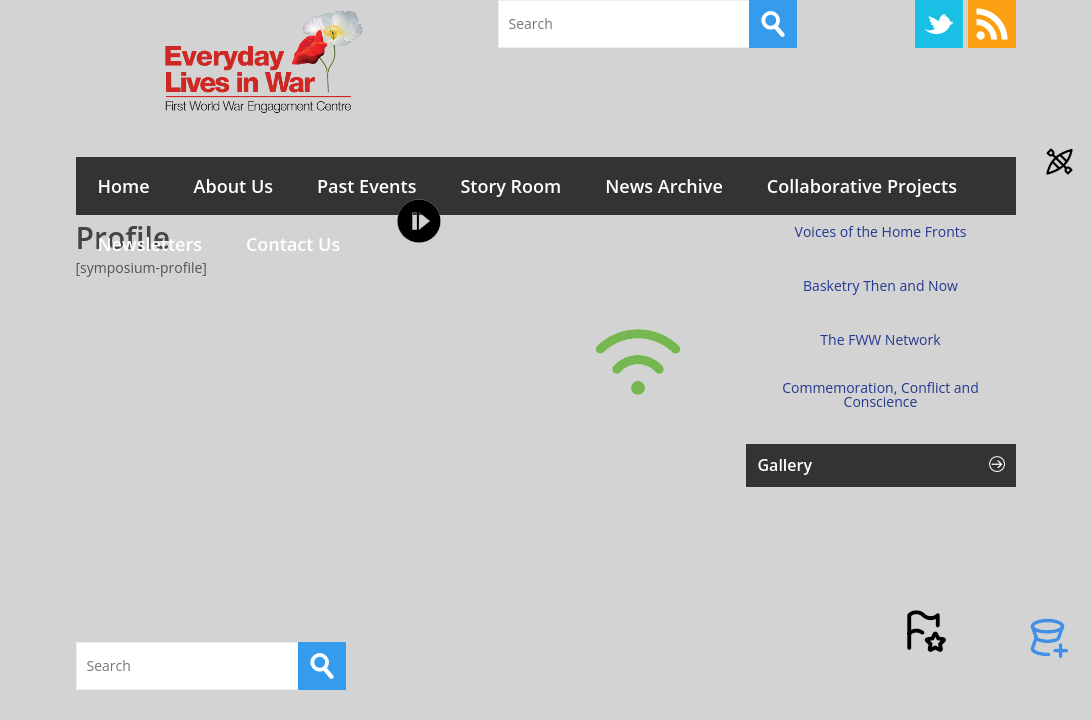  I want to click on add a new diabolo or juggling item, so click(1047, 637).